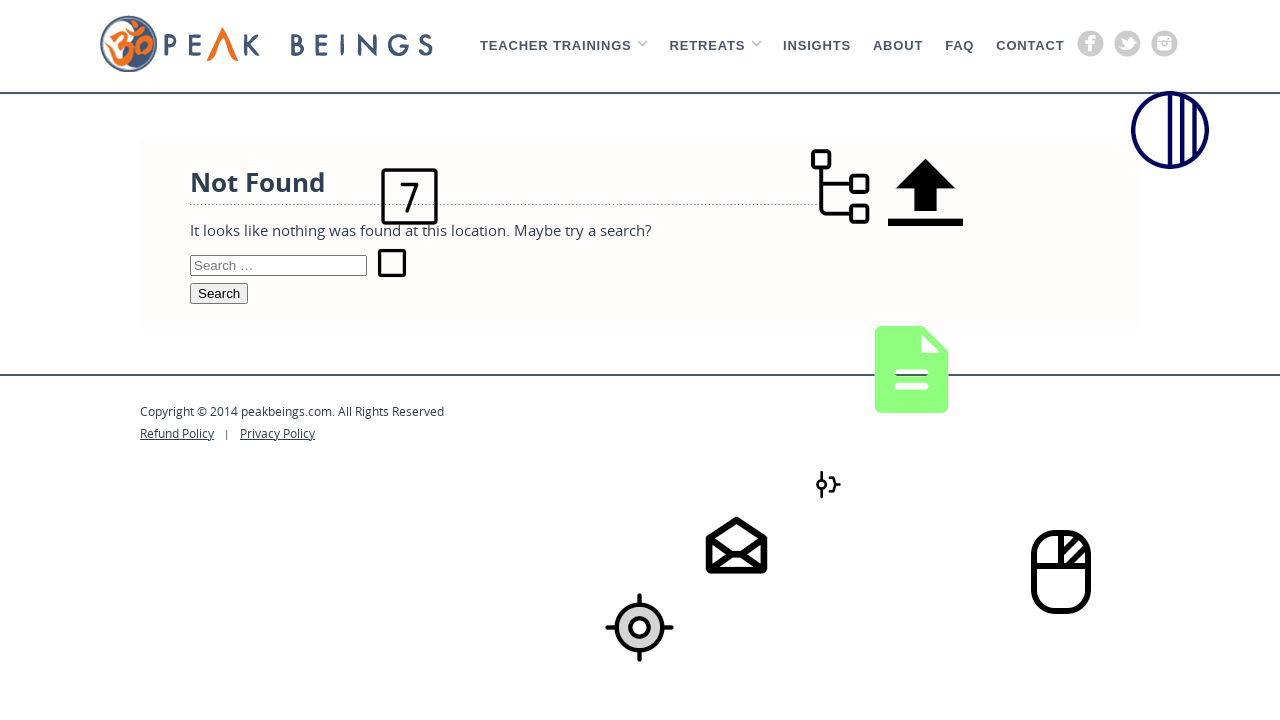 This screenshot has height=720, width=1280. Describe the element at coordinates (392, 263) in the screenshot. I see `stop media playback` at that location.